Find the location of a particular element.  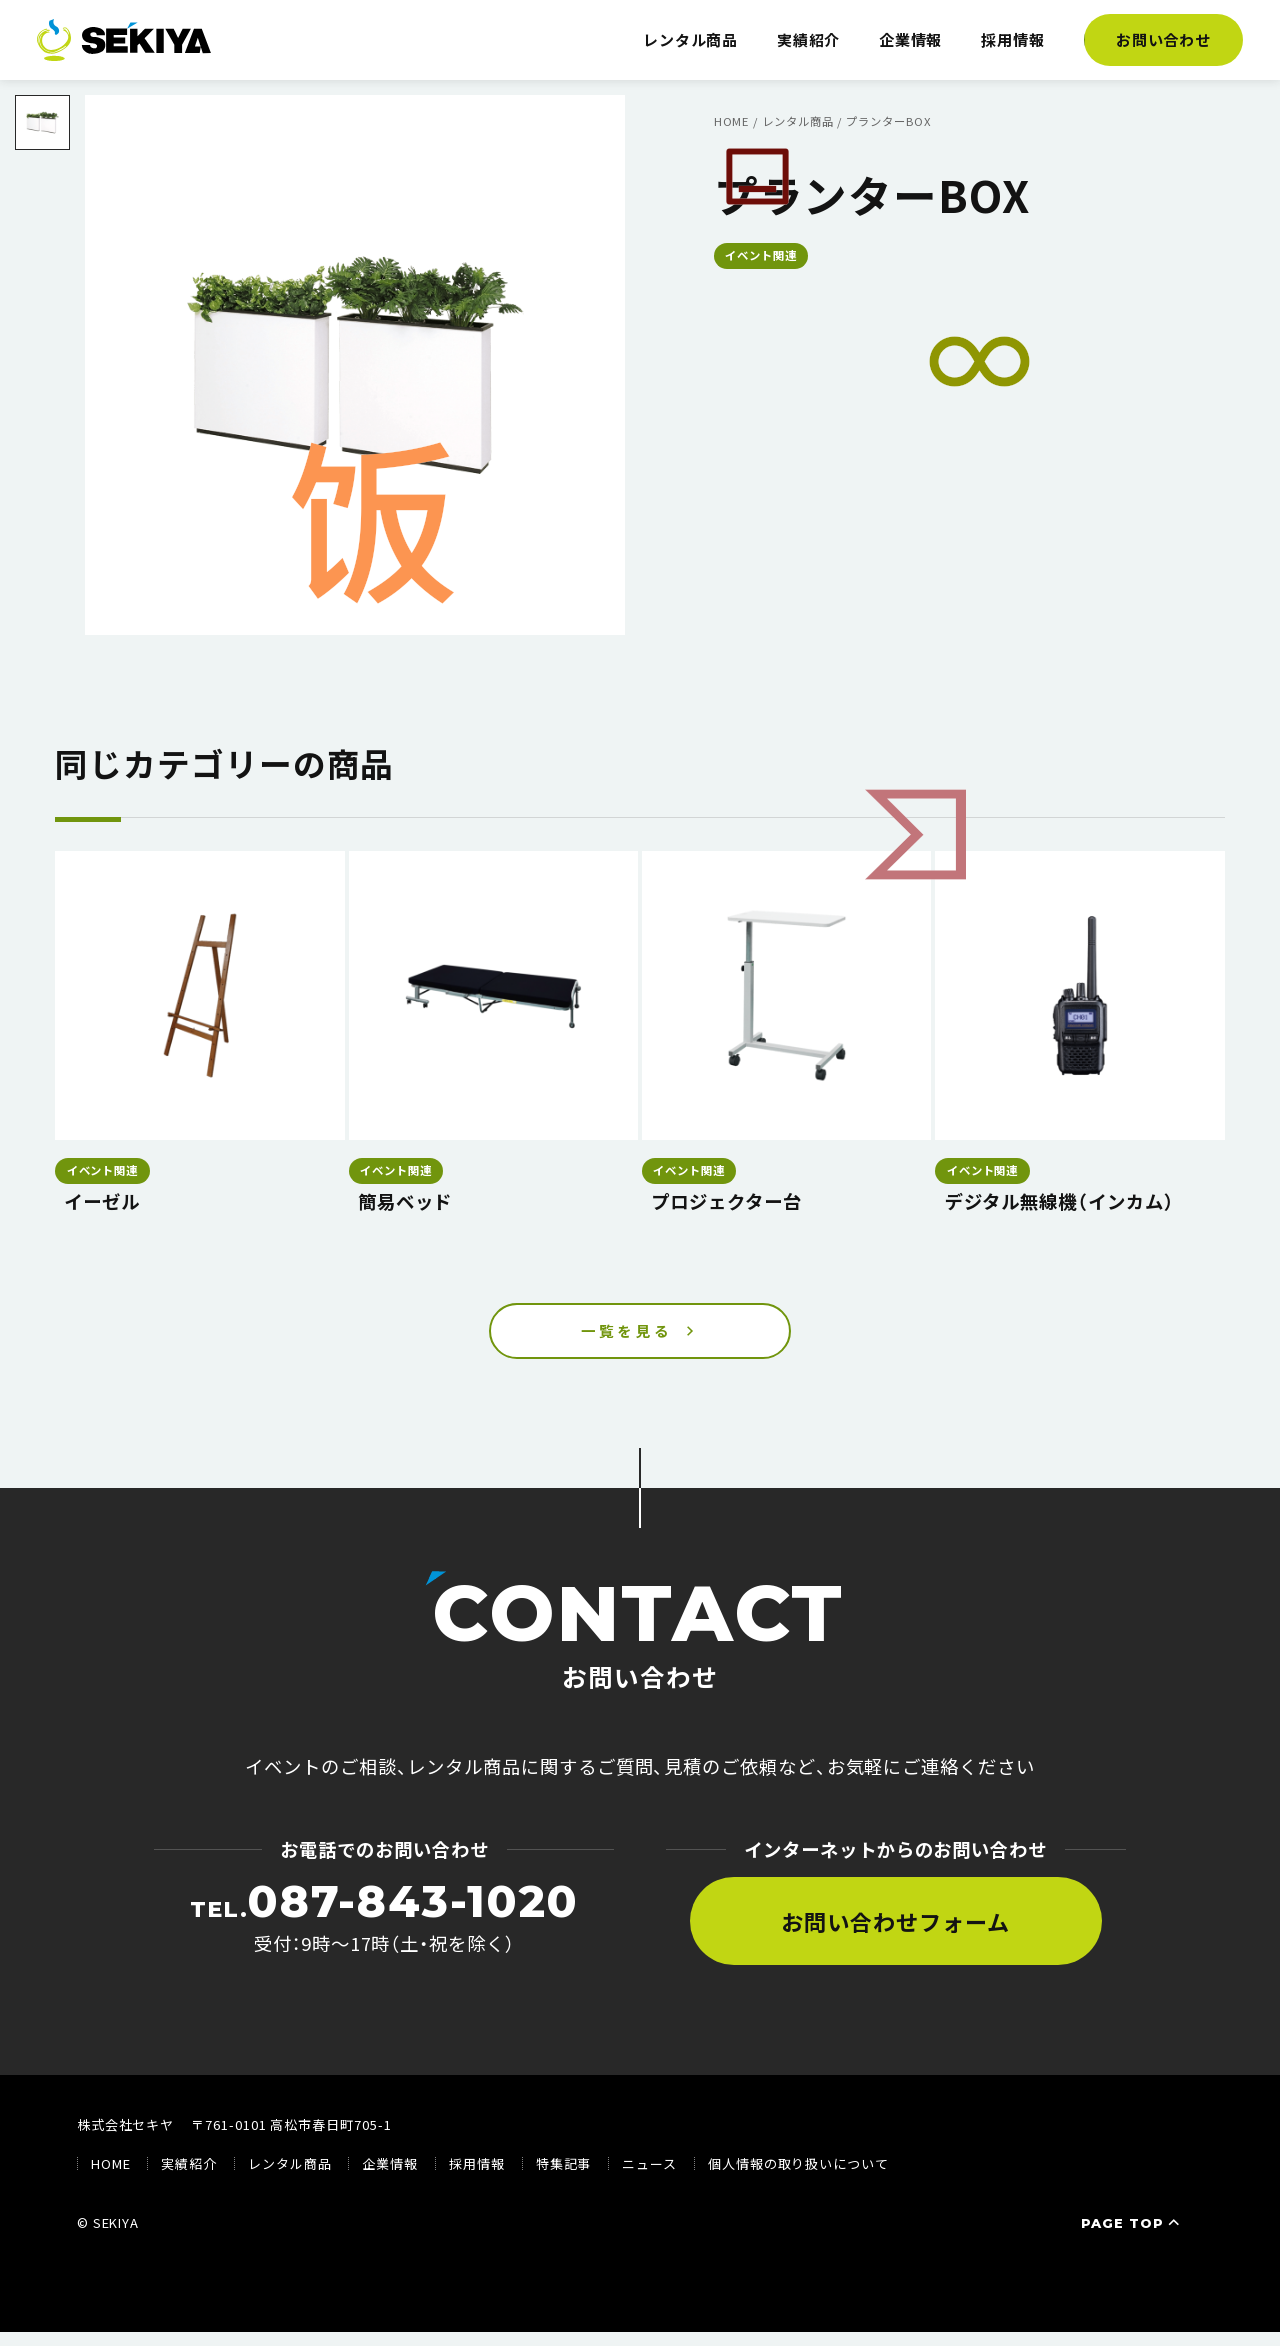

open Fanfou social media app is located at coordinates (373, 523).